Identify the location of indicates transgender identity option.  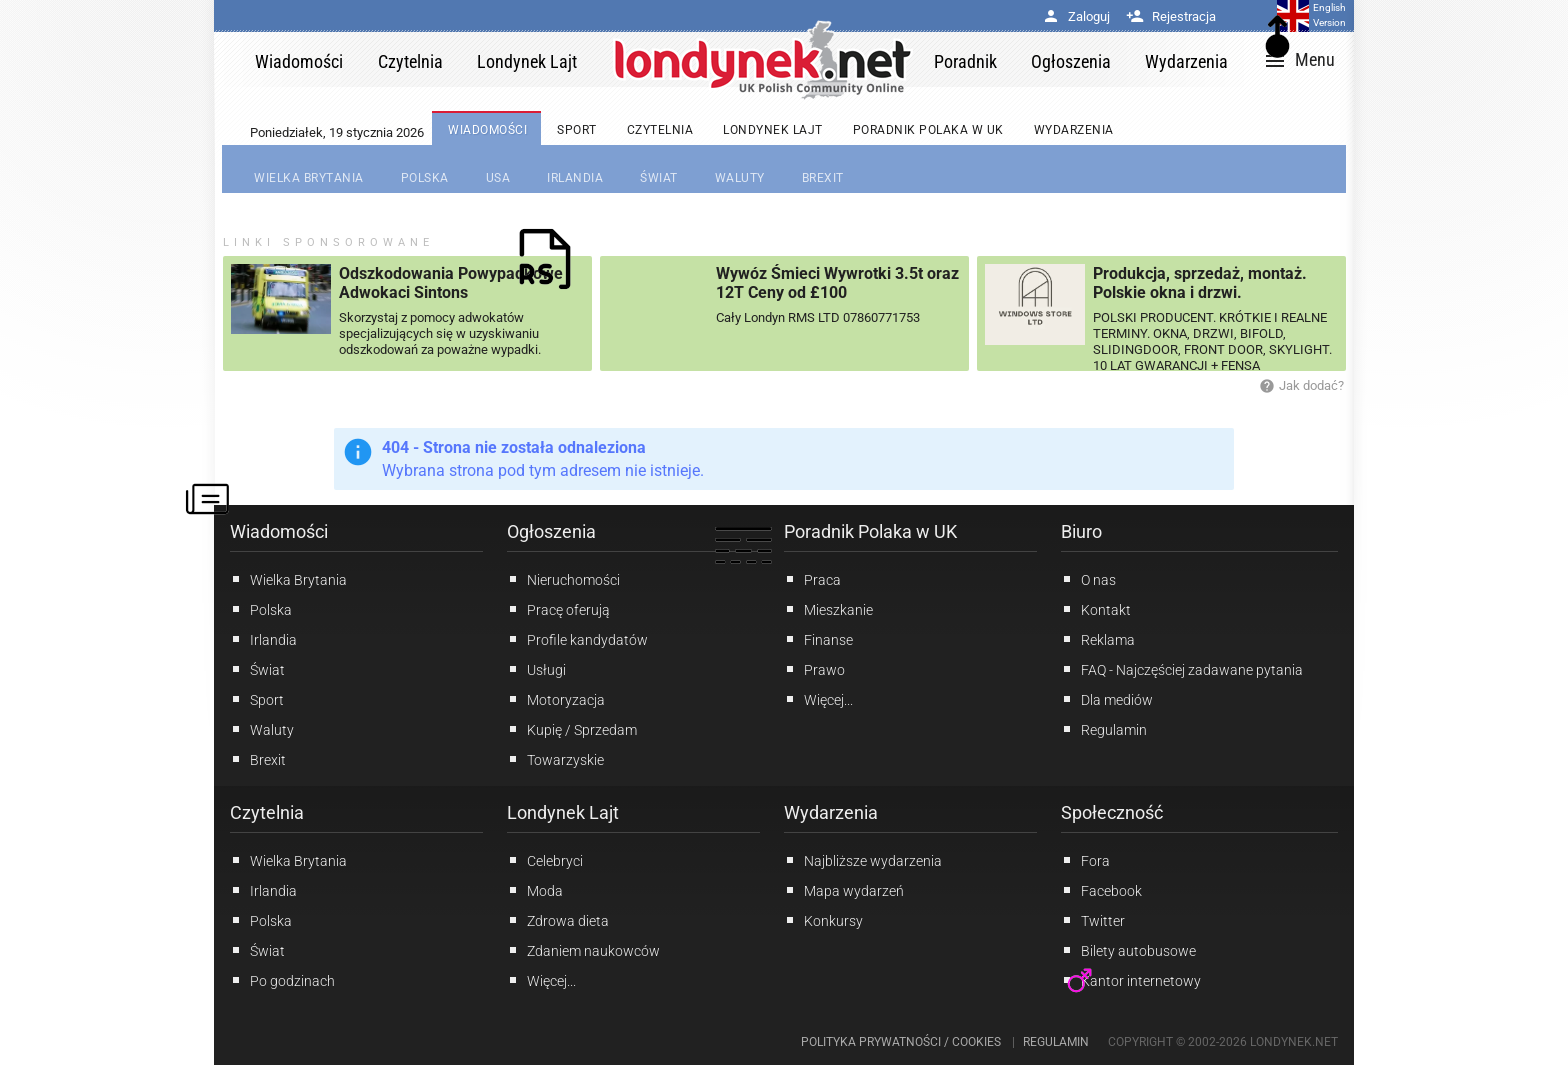
(1080, 980).